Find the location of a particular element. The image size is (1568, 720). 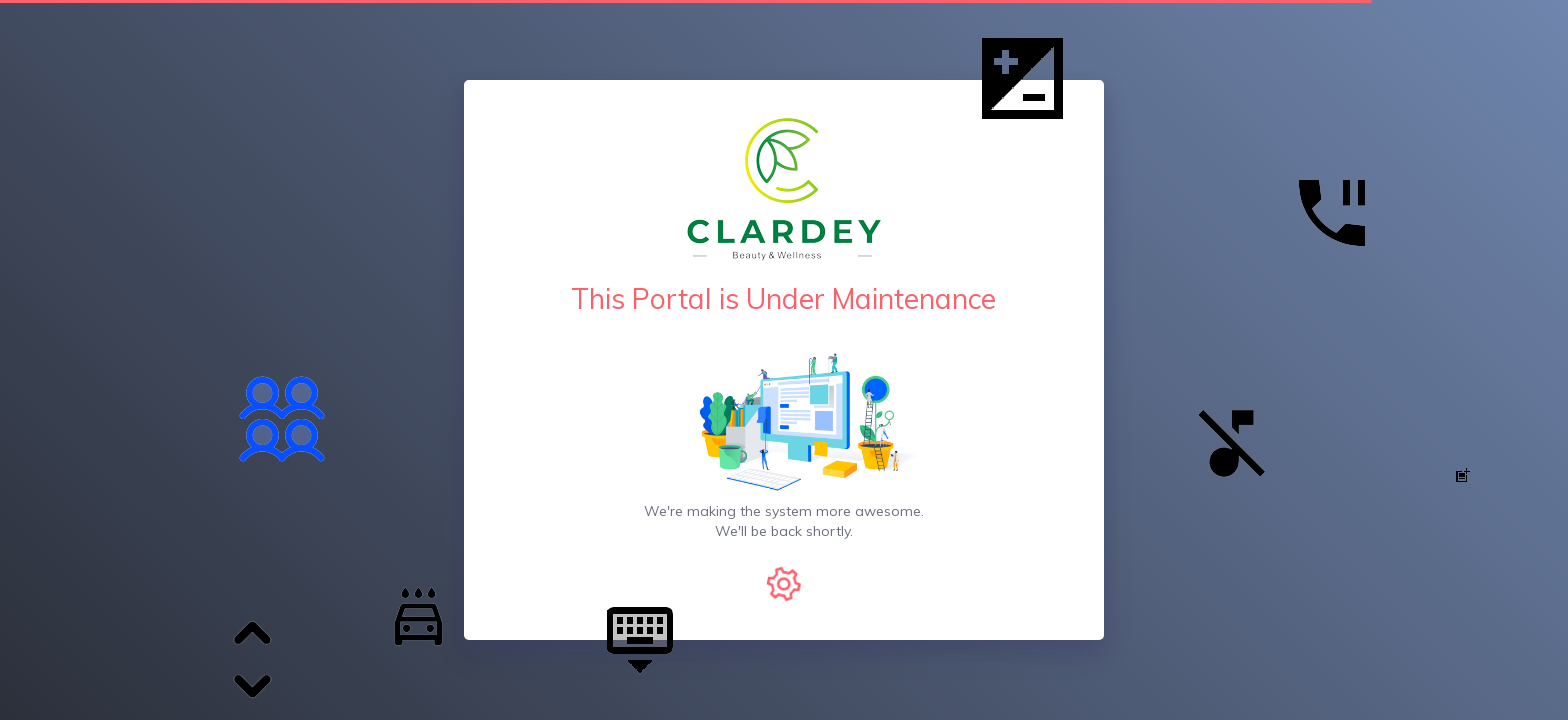

view all team members is located at coordinates (282, 419).